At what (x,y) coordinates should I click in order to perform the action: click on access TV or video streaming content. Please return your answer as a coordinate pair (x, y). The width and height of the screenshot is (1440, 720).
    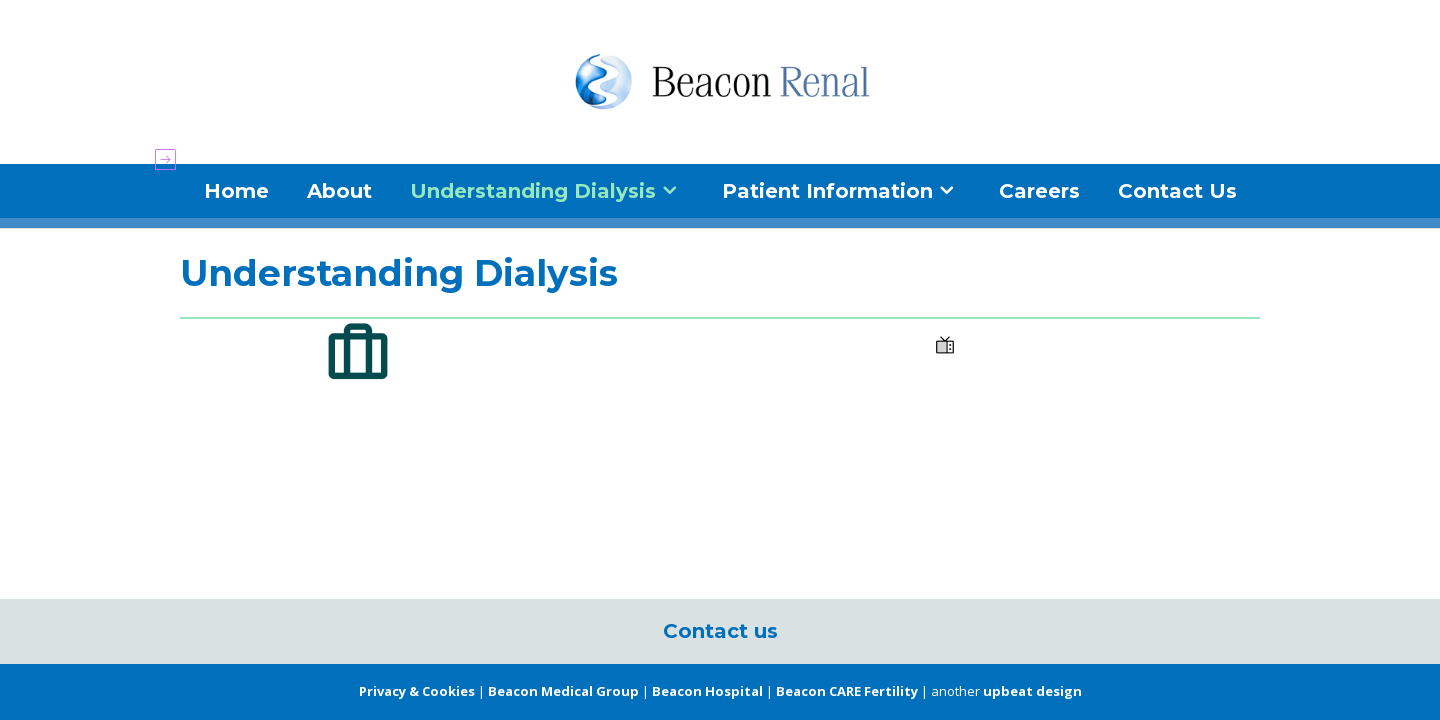
    Looking at the image, I should click on (945, 346).